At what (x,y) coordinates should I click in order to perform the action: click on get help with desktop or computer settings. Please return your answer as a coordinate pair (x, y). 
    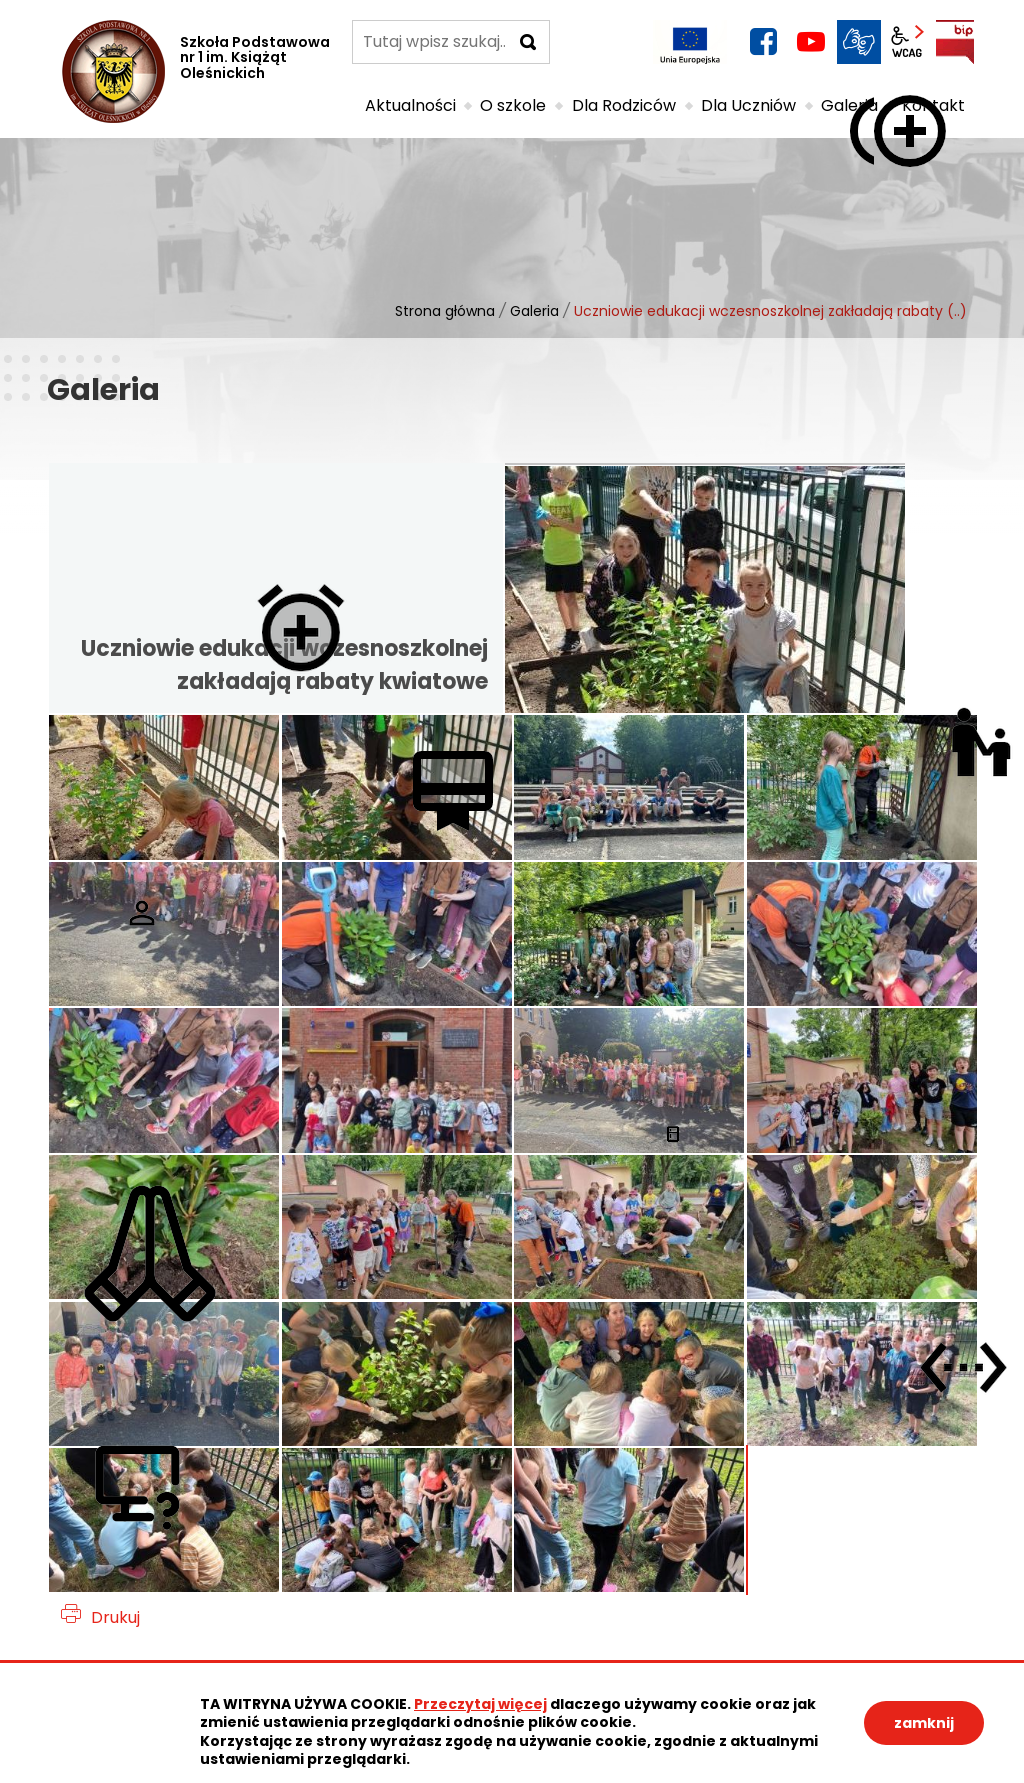
    Looking at the image, I should click on (137, 1483).